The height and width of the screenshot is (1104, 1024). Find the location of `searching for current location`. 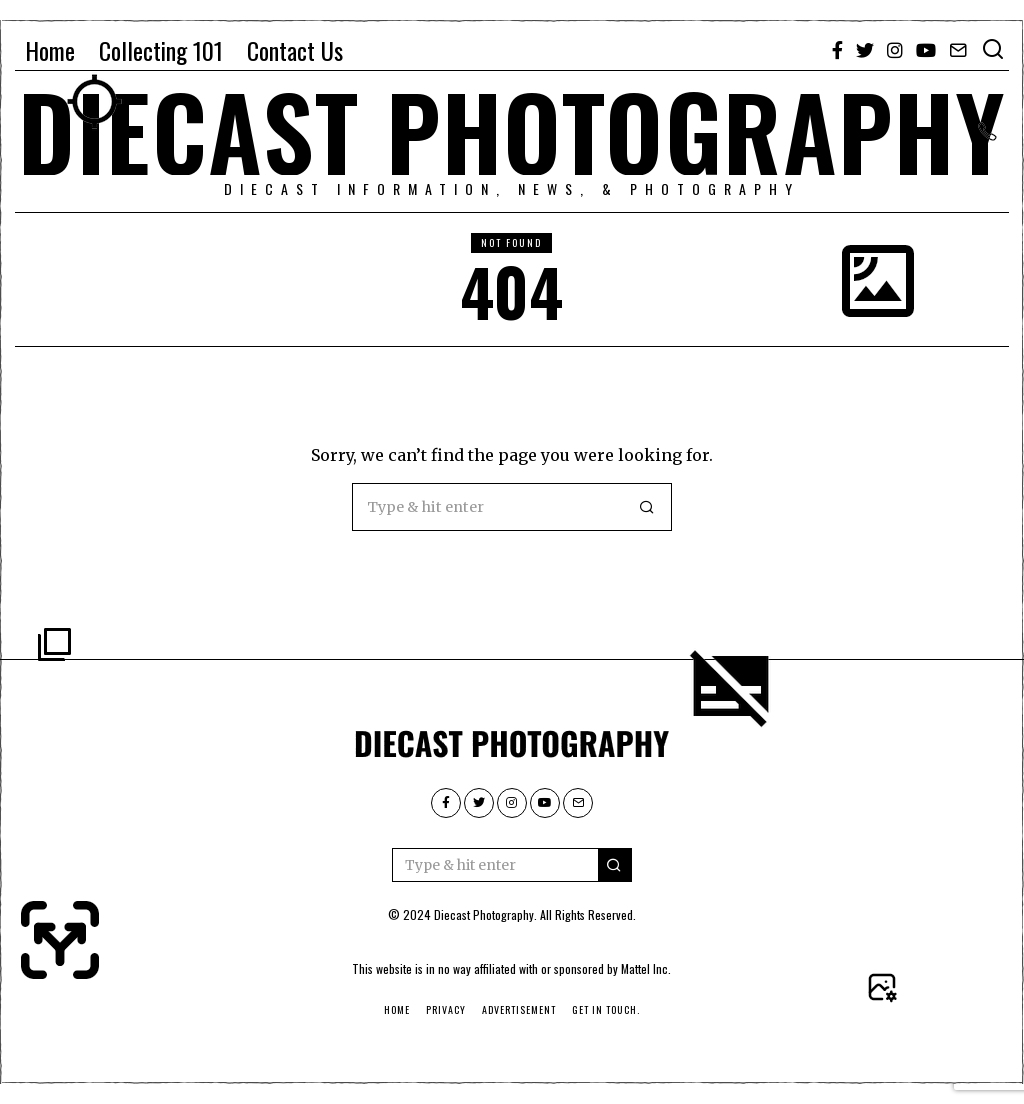

searching for current location is located at coordinates (94, 101).